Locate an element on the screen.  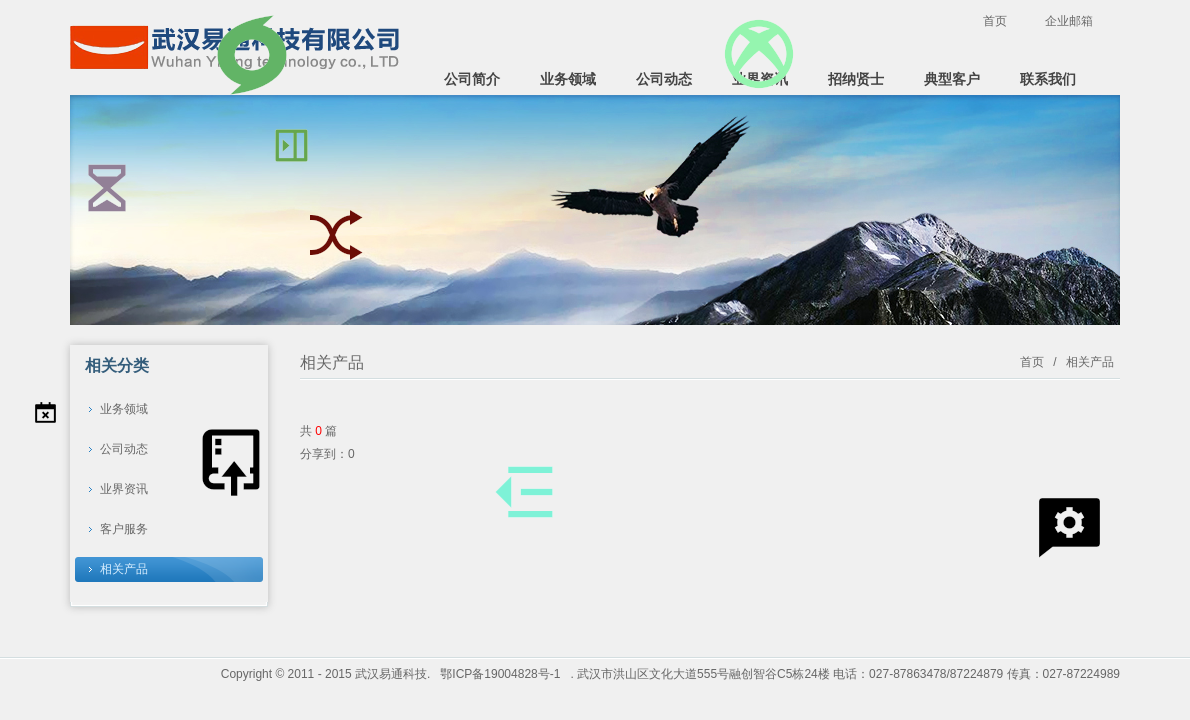
expand or show the sidebar panel is located at coordinates (291, 145).